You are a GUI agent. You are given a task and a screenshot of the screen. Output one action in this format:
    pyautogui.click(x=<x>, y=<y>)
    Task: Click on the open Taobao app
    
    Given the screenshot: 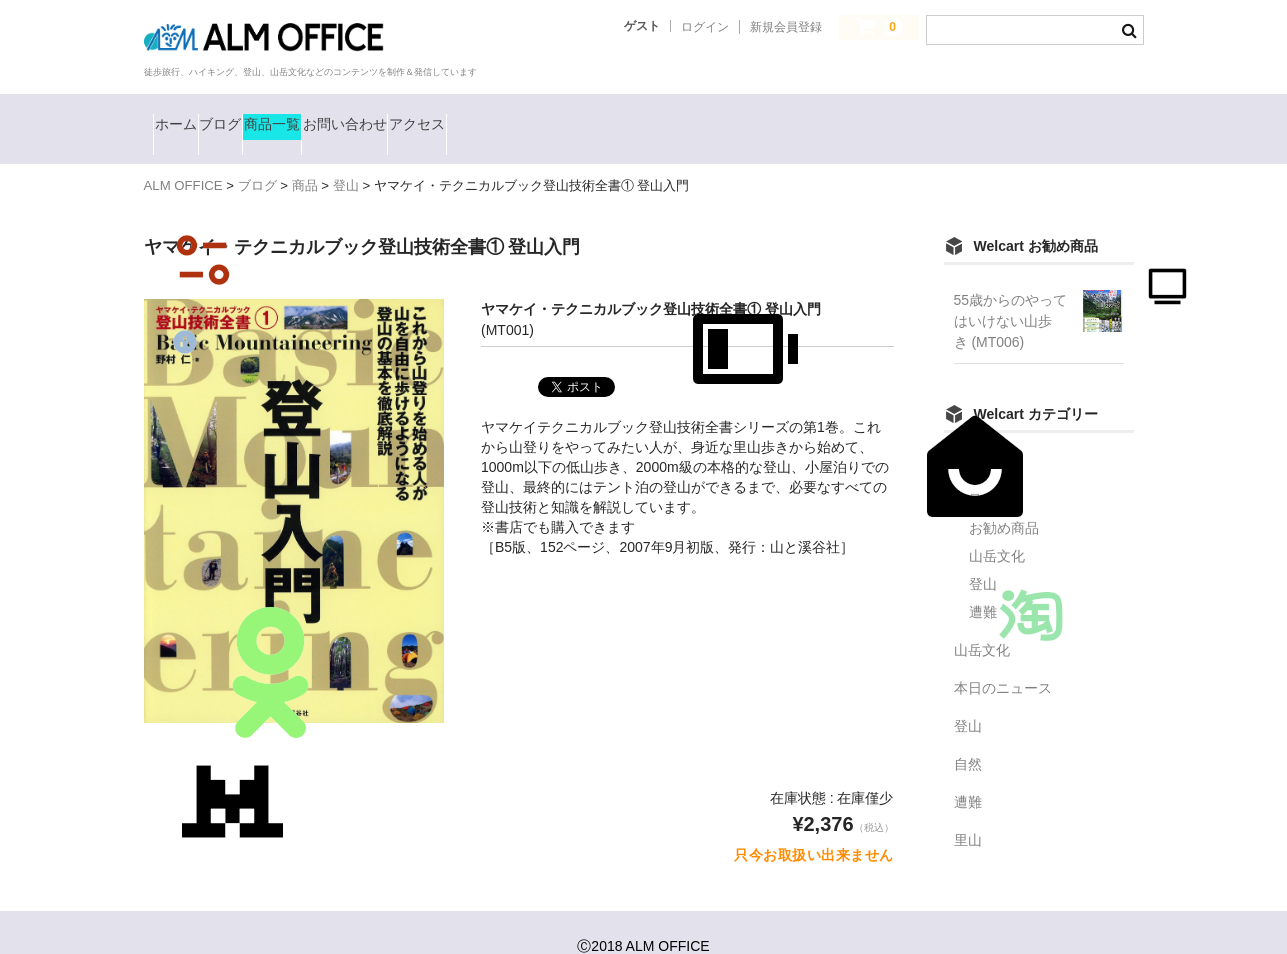 What is the action you would take?
    pyautogui.click(x=1030, y=615)
    